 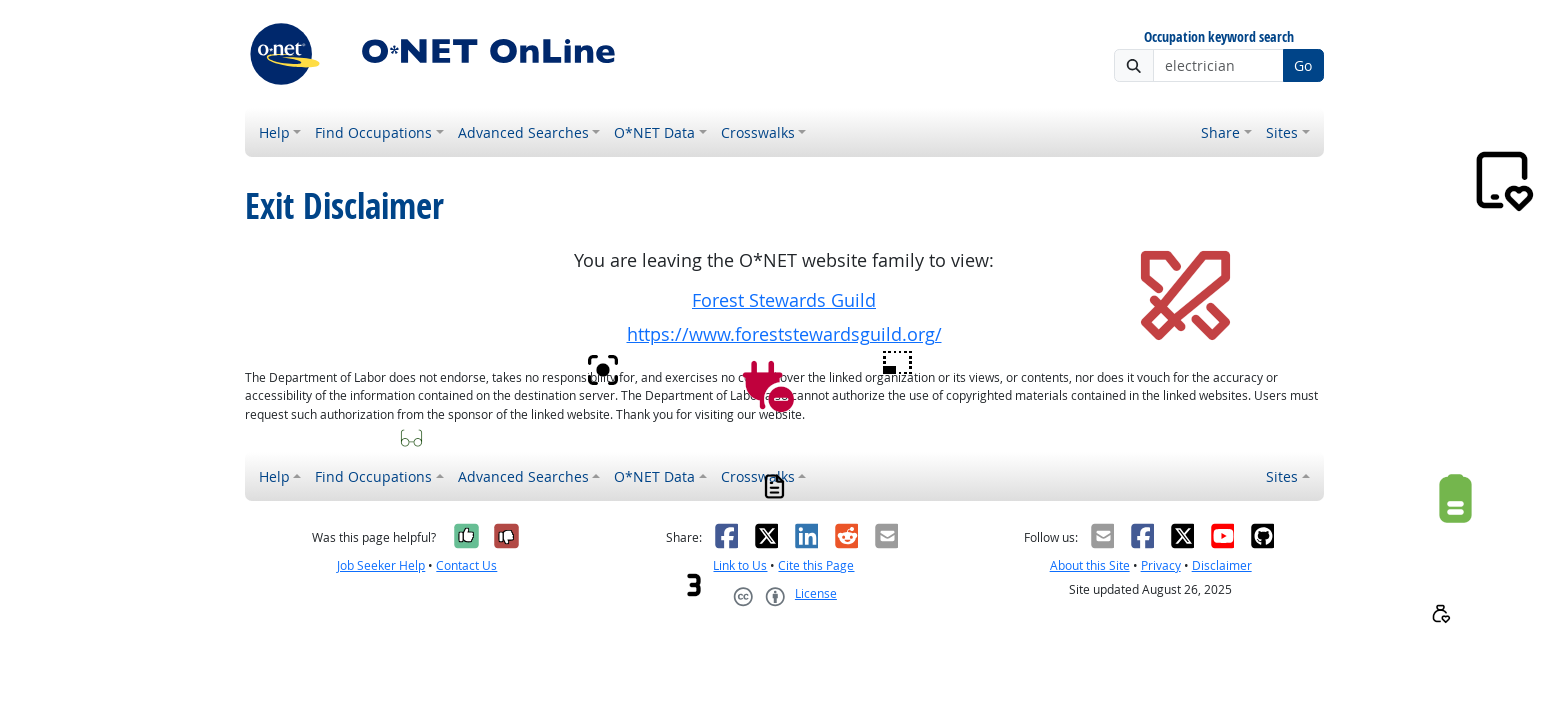 What do you see at coordinates (1440, 613) in the screenshot?
I see `donate to a cause or charity` at bounding box center [1440, 613].